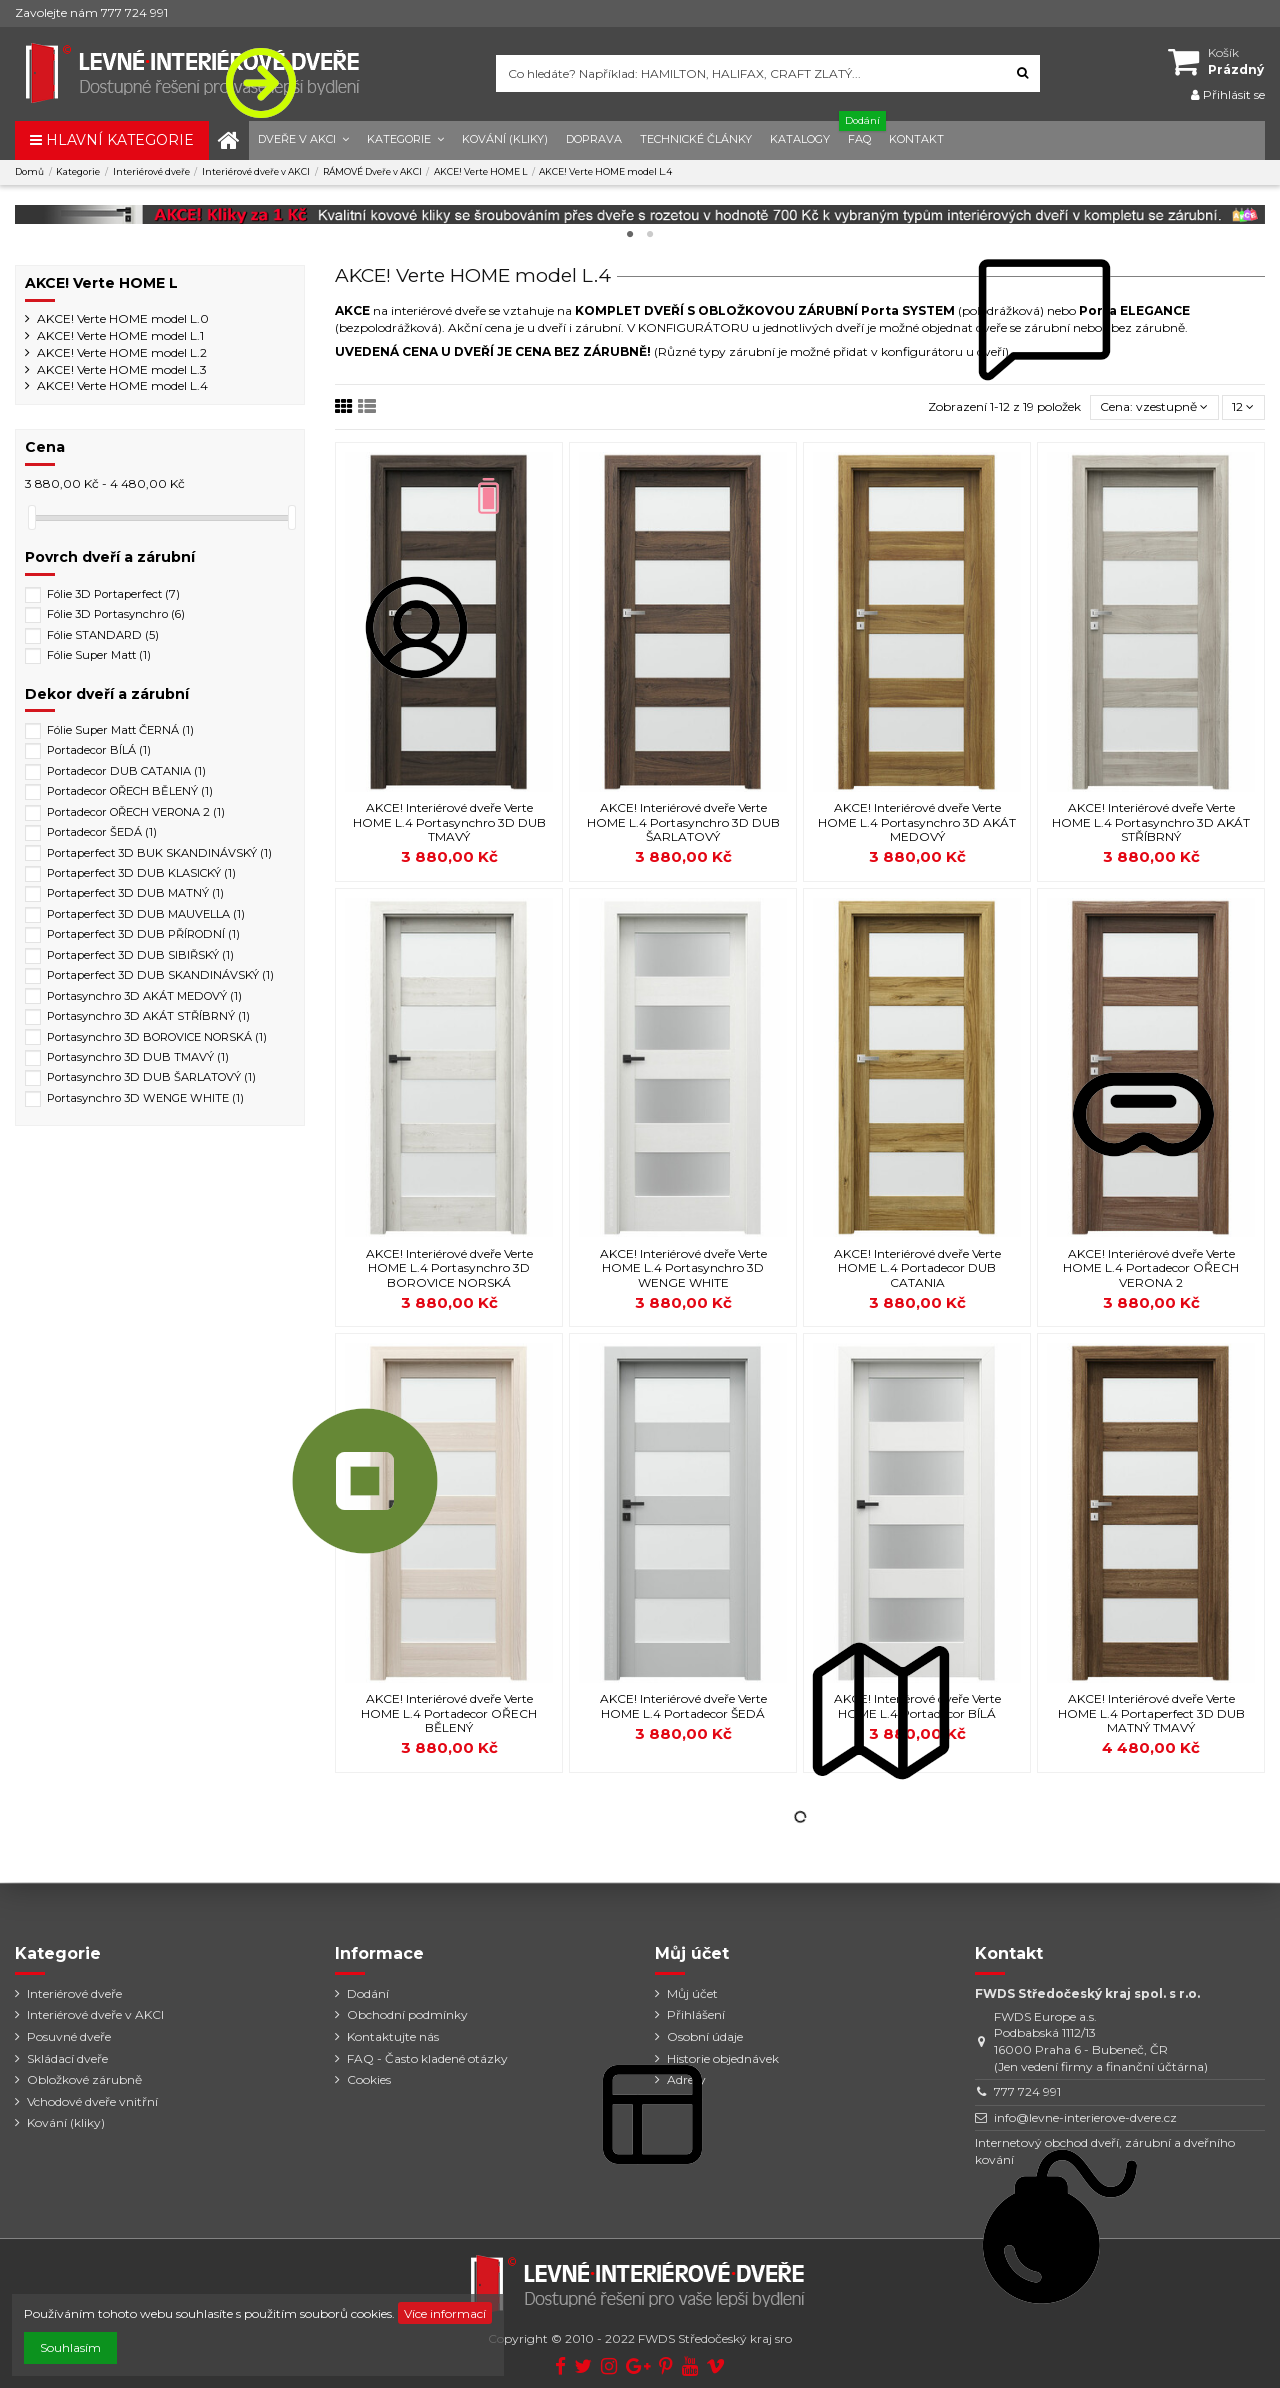 The height and width of the screenshot is (2388, 1280). I want to click on open chat or messaging, so click(1044, 309).